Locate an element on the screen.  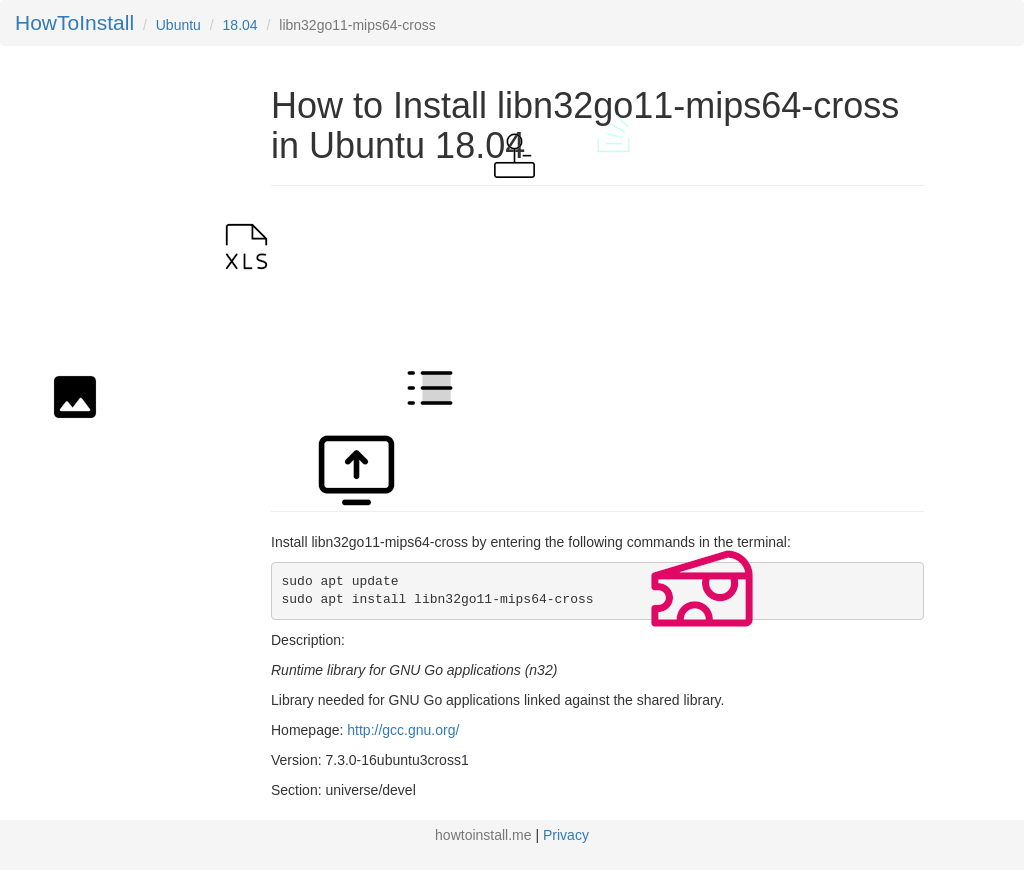
cheese or dairy product category is located at coordinates (702, 594).